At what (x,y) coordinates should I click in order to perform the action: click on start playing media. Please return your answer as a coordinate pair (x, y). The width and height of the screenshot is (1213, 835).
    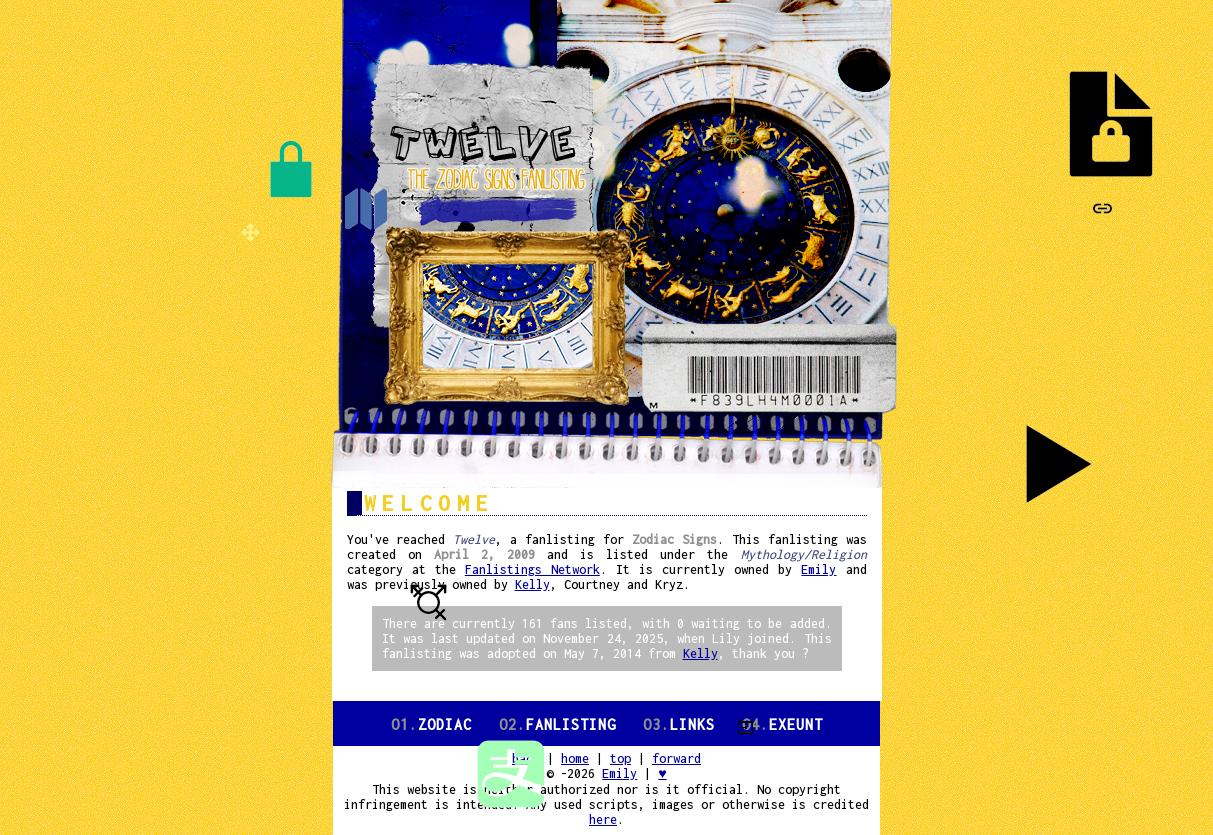
    Looking at the image, I should click on (1059, 464).